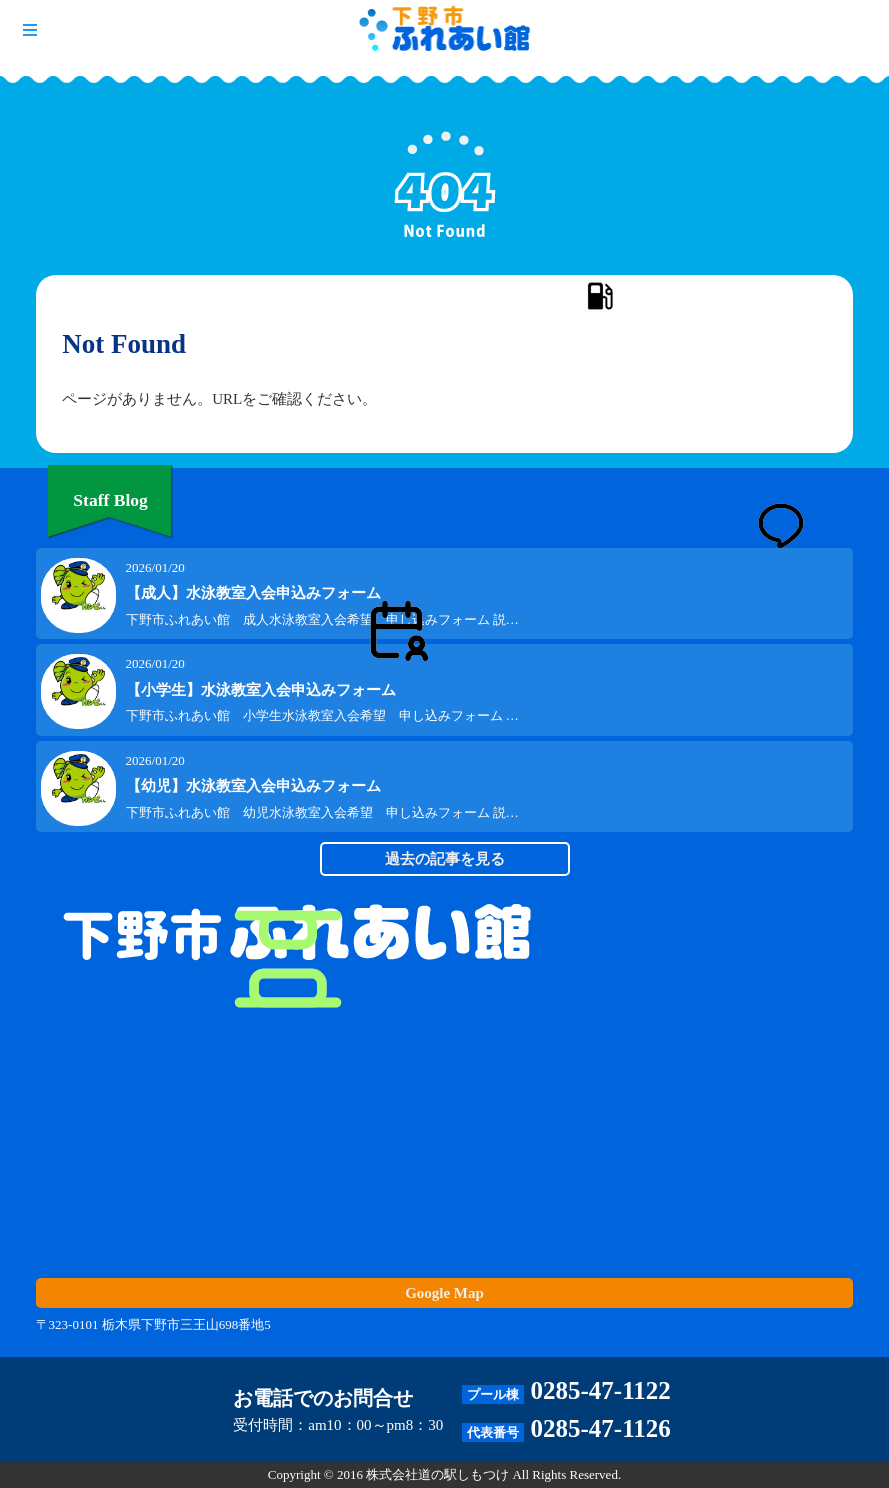 This screenshot has height=1488, width=889. Describe the element at coordinates (600, 296) in the screenshot. I see `find nearby gas stations` at that location.